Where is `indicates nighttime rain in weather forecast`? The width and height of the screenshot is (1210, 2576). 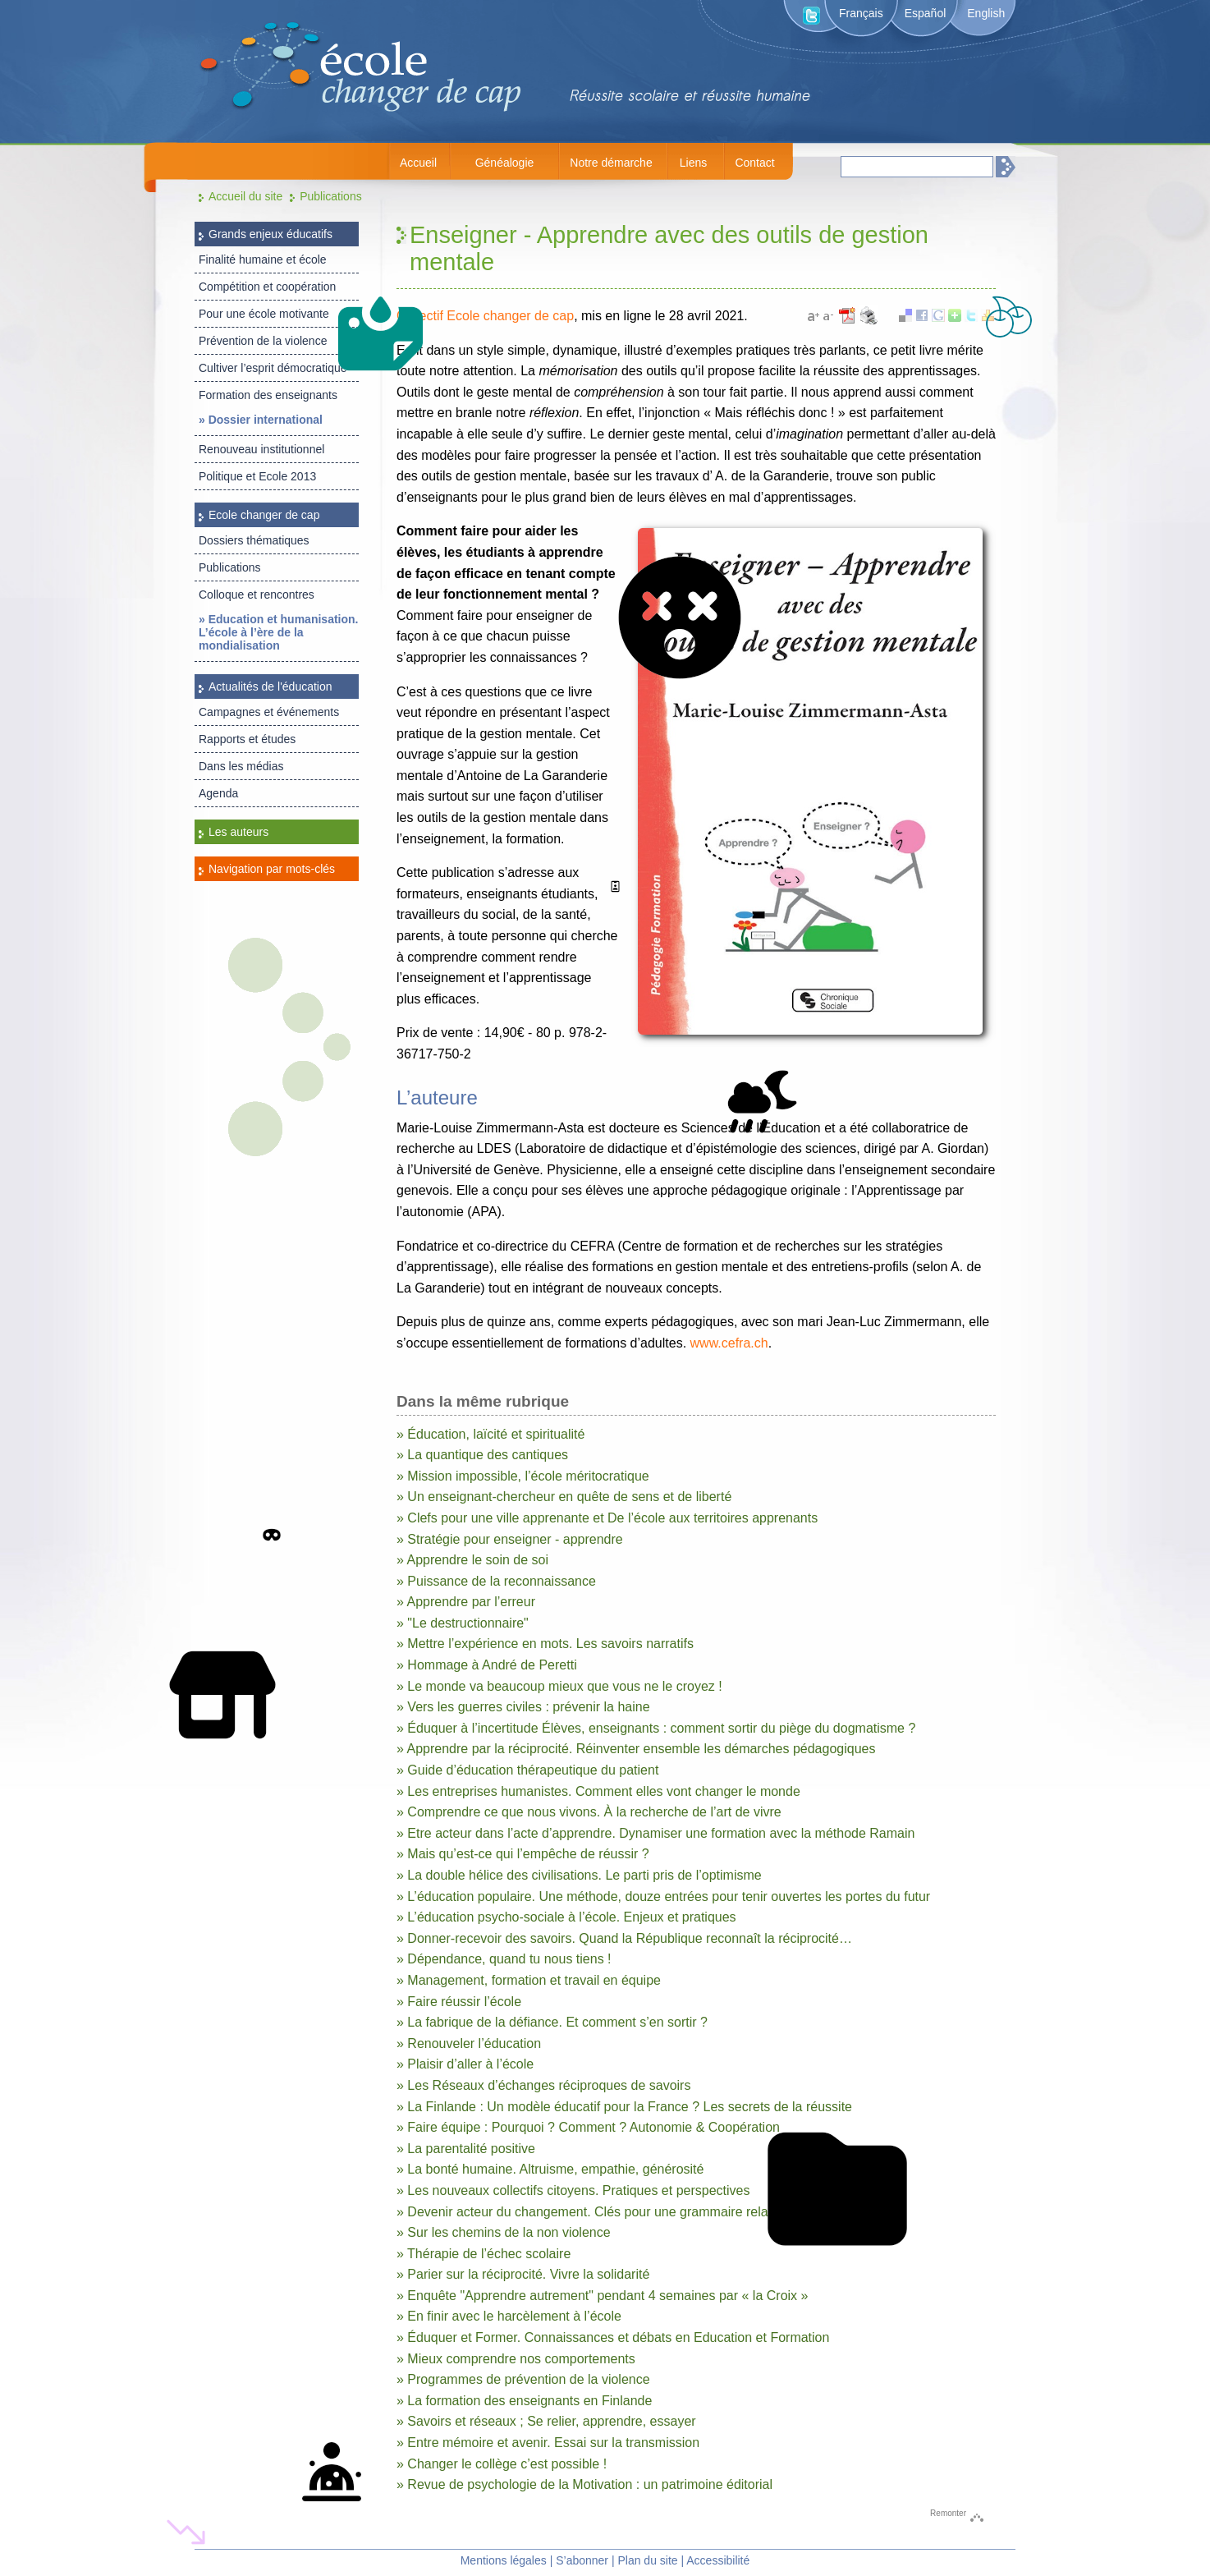
indicates nighttime rain in weather forecast is located at coordinates (763, 1101).